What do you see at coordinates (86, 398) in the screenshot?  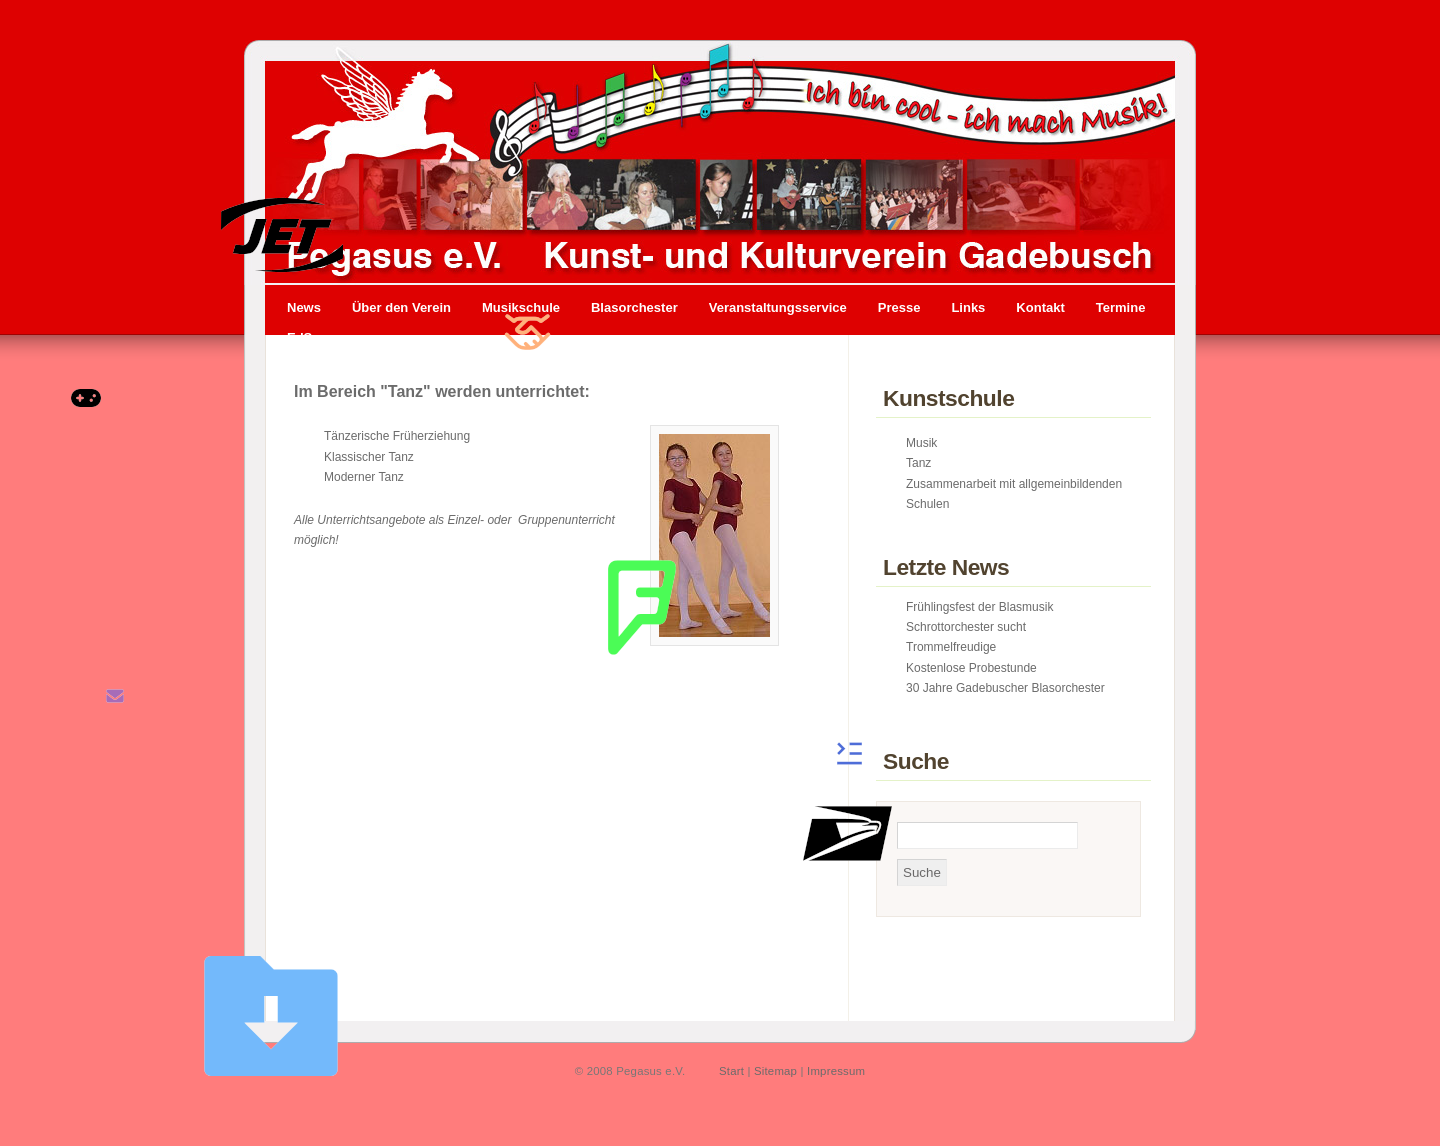 I see `access games or gaming features` at bounding box center [86, 398].